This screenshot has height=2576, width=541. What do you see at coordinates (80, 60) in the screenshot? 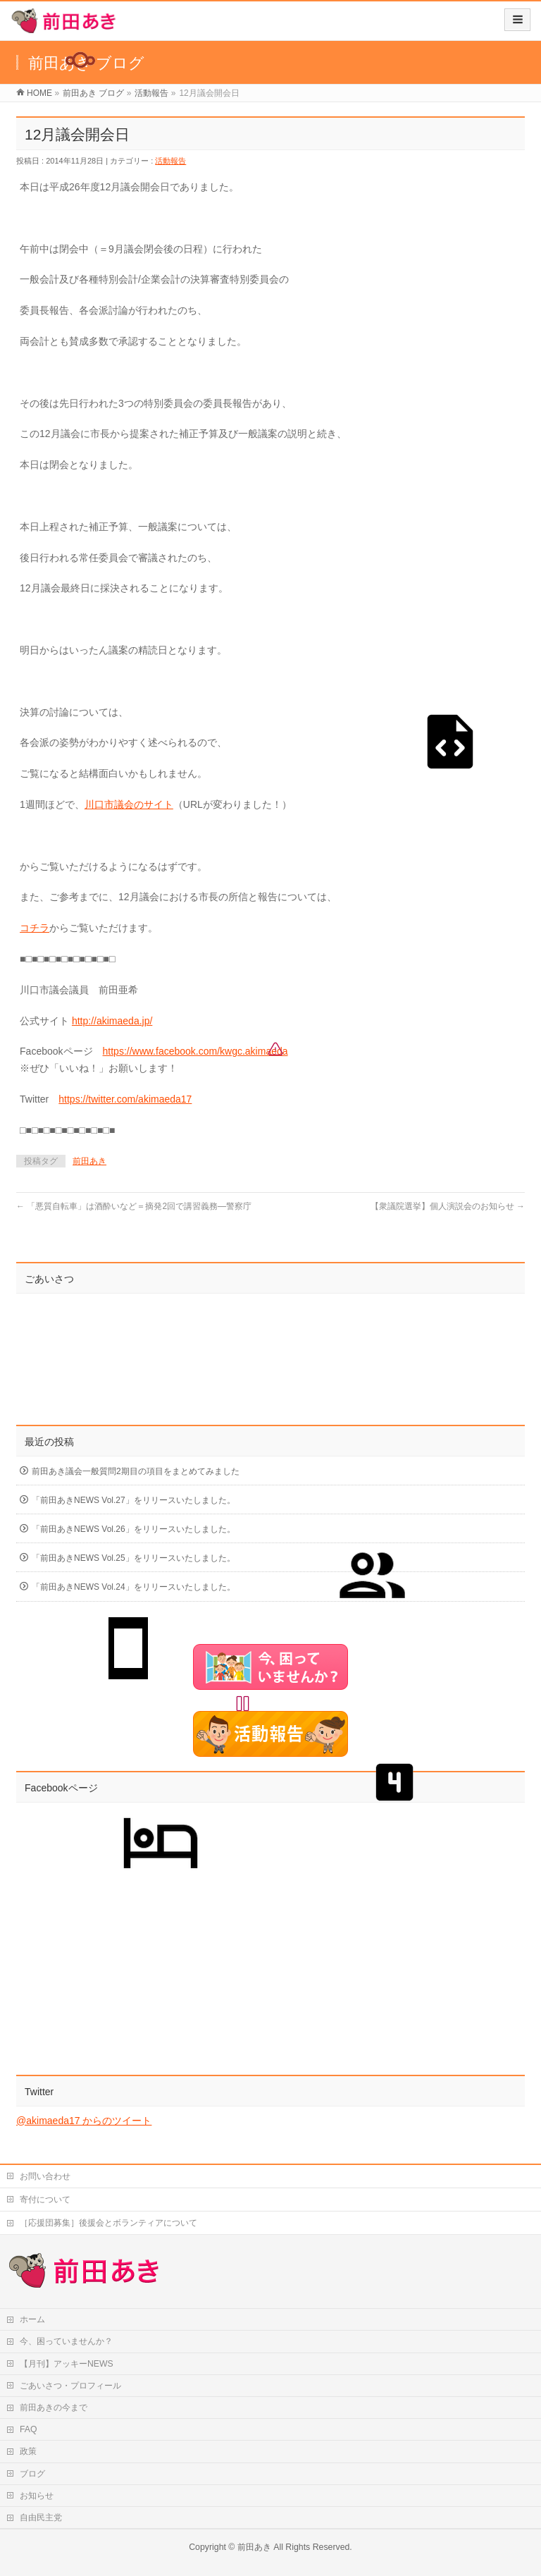
I see `open nextcloud app` at bounding box center [80, 60].